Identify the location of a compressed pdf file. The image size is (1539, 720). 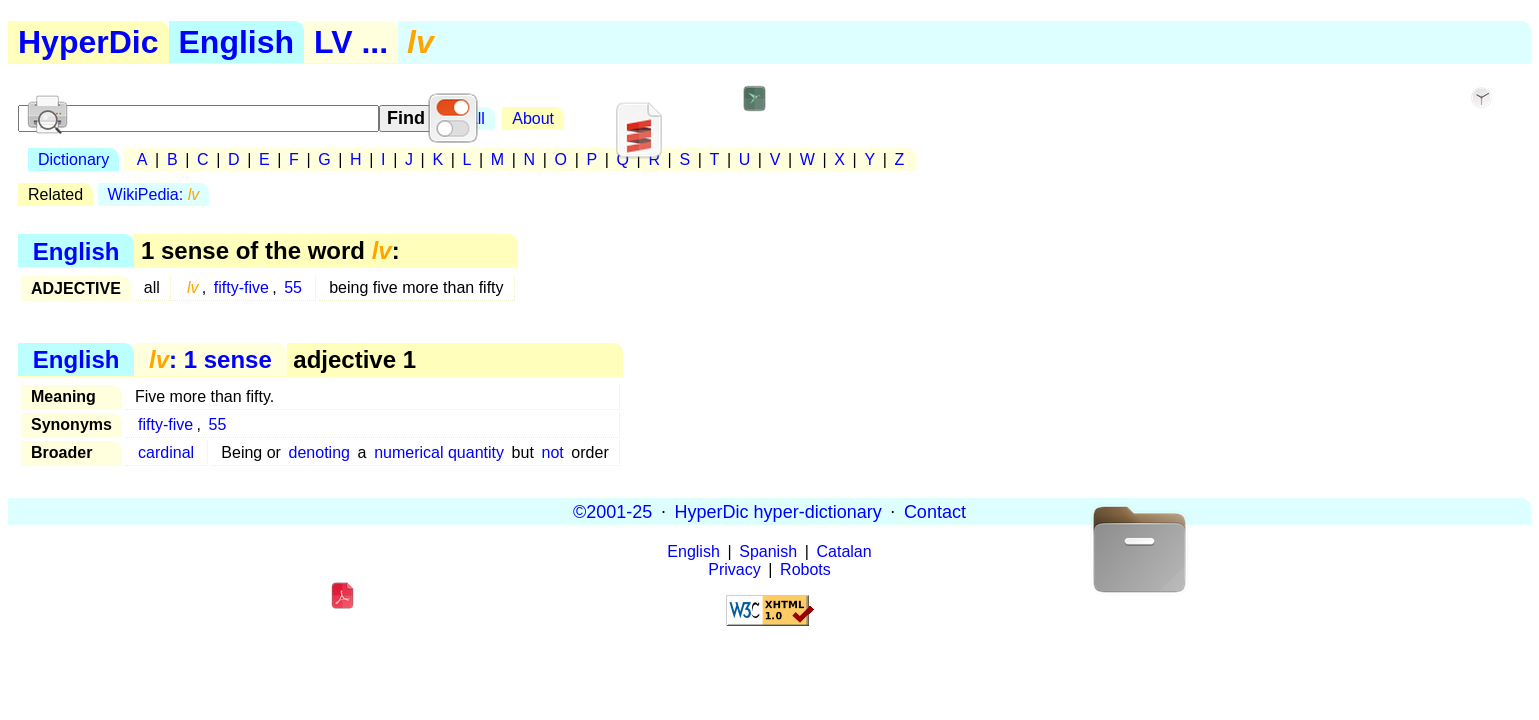
(342, 595).